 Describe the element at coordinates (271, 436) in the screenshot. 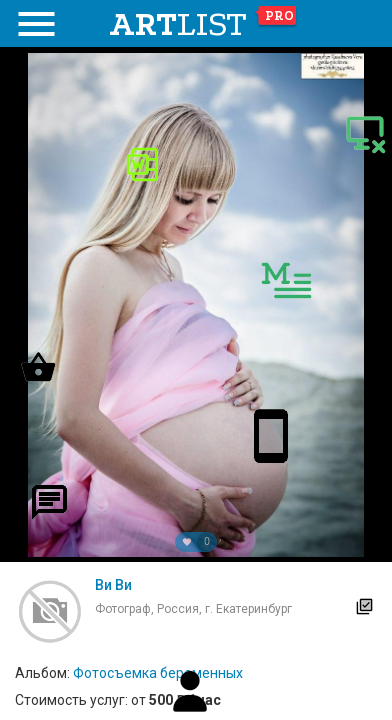

I see `set this device as your primary phone` at that location.